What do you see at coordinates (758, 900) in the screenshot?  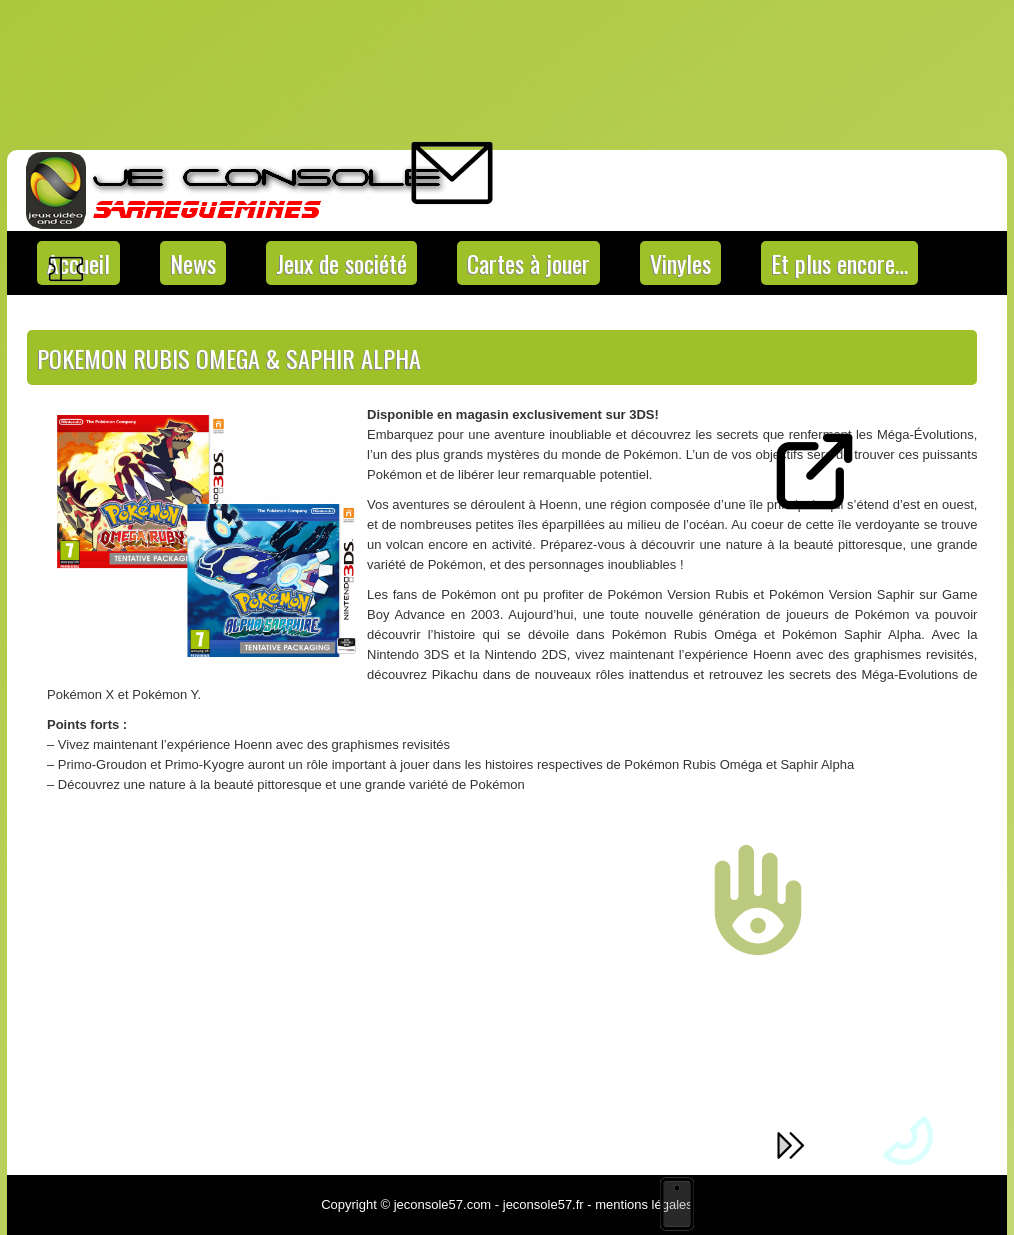 I see `access hand tracking or gesture recognition settings` at bounding box center [758, 900].